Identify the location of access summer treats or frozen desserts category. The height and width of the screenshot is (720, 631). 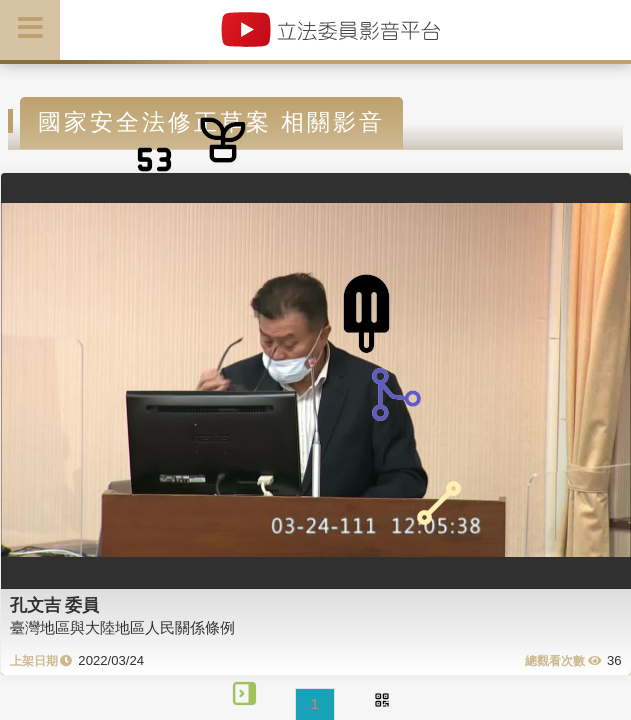
(366, 312).